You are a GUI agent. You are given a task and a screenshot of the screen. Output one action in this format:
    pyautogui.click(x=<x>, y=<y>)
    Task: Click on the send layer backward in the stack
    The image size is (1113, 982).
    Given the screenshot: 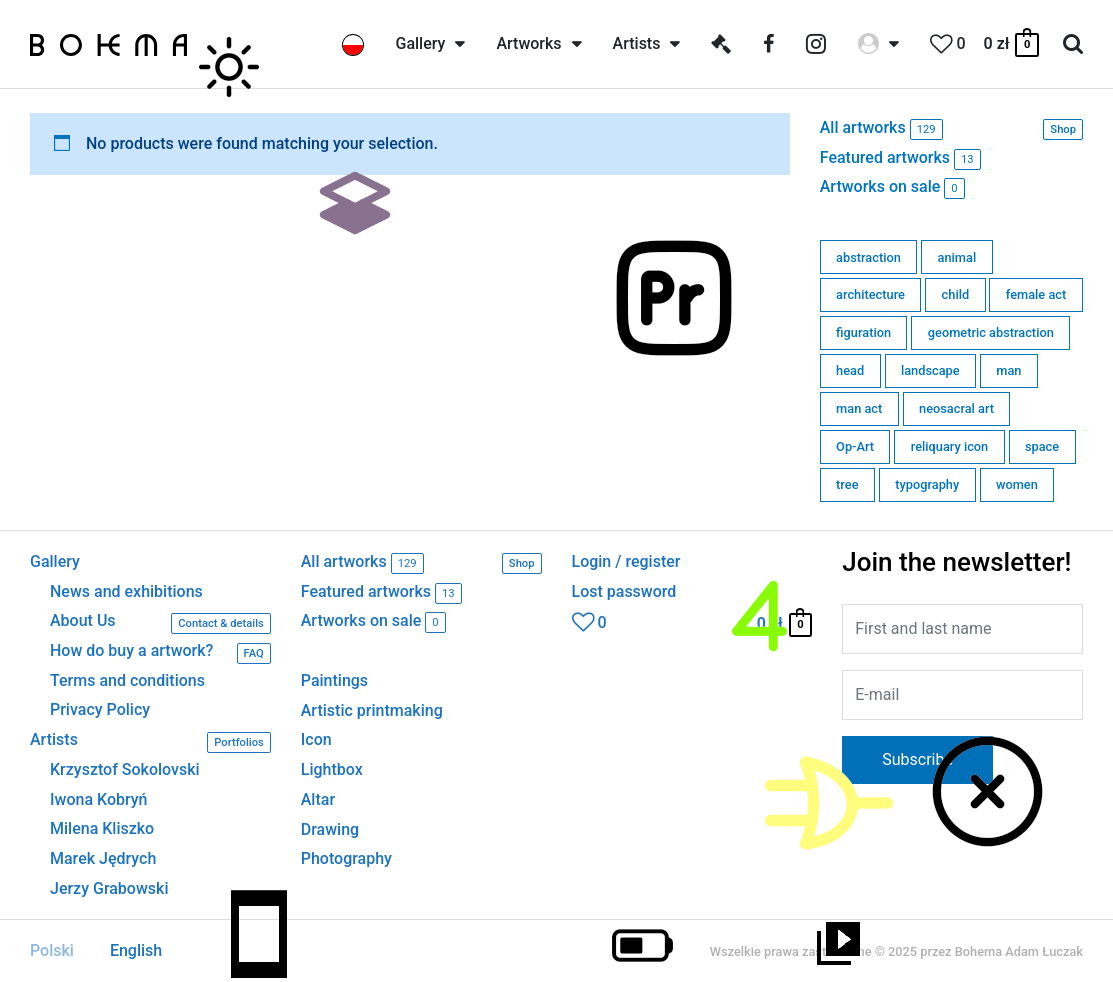 What is the action you would take?
    pyautogui.click(x=355, y=203)
    